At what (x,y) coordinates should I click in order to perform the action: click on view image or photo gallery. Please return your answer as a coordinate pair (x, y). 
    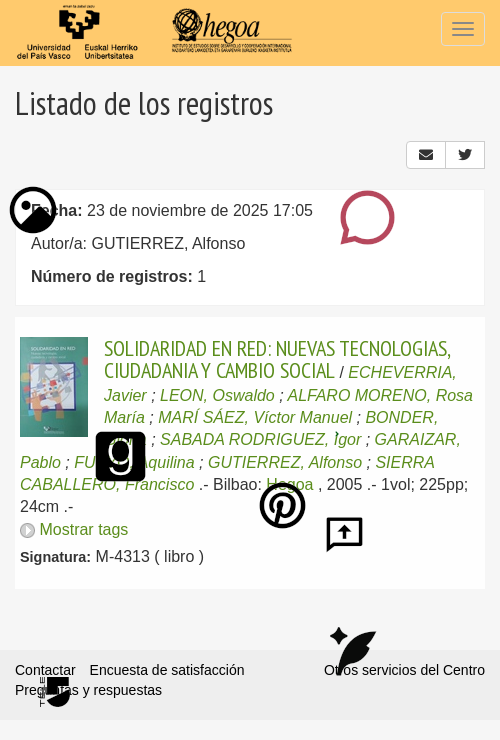
    Looking at the image, I should click on (33, 210).